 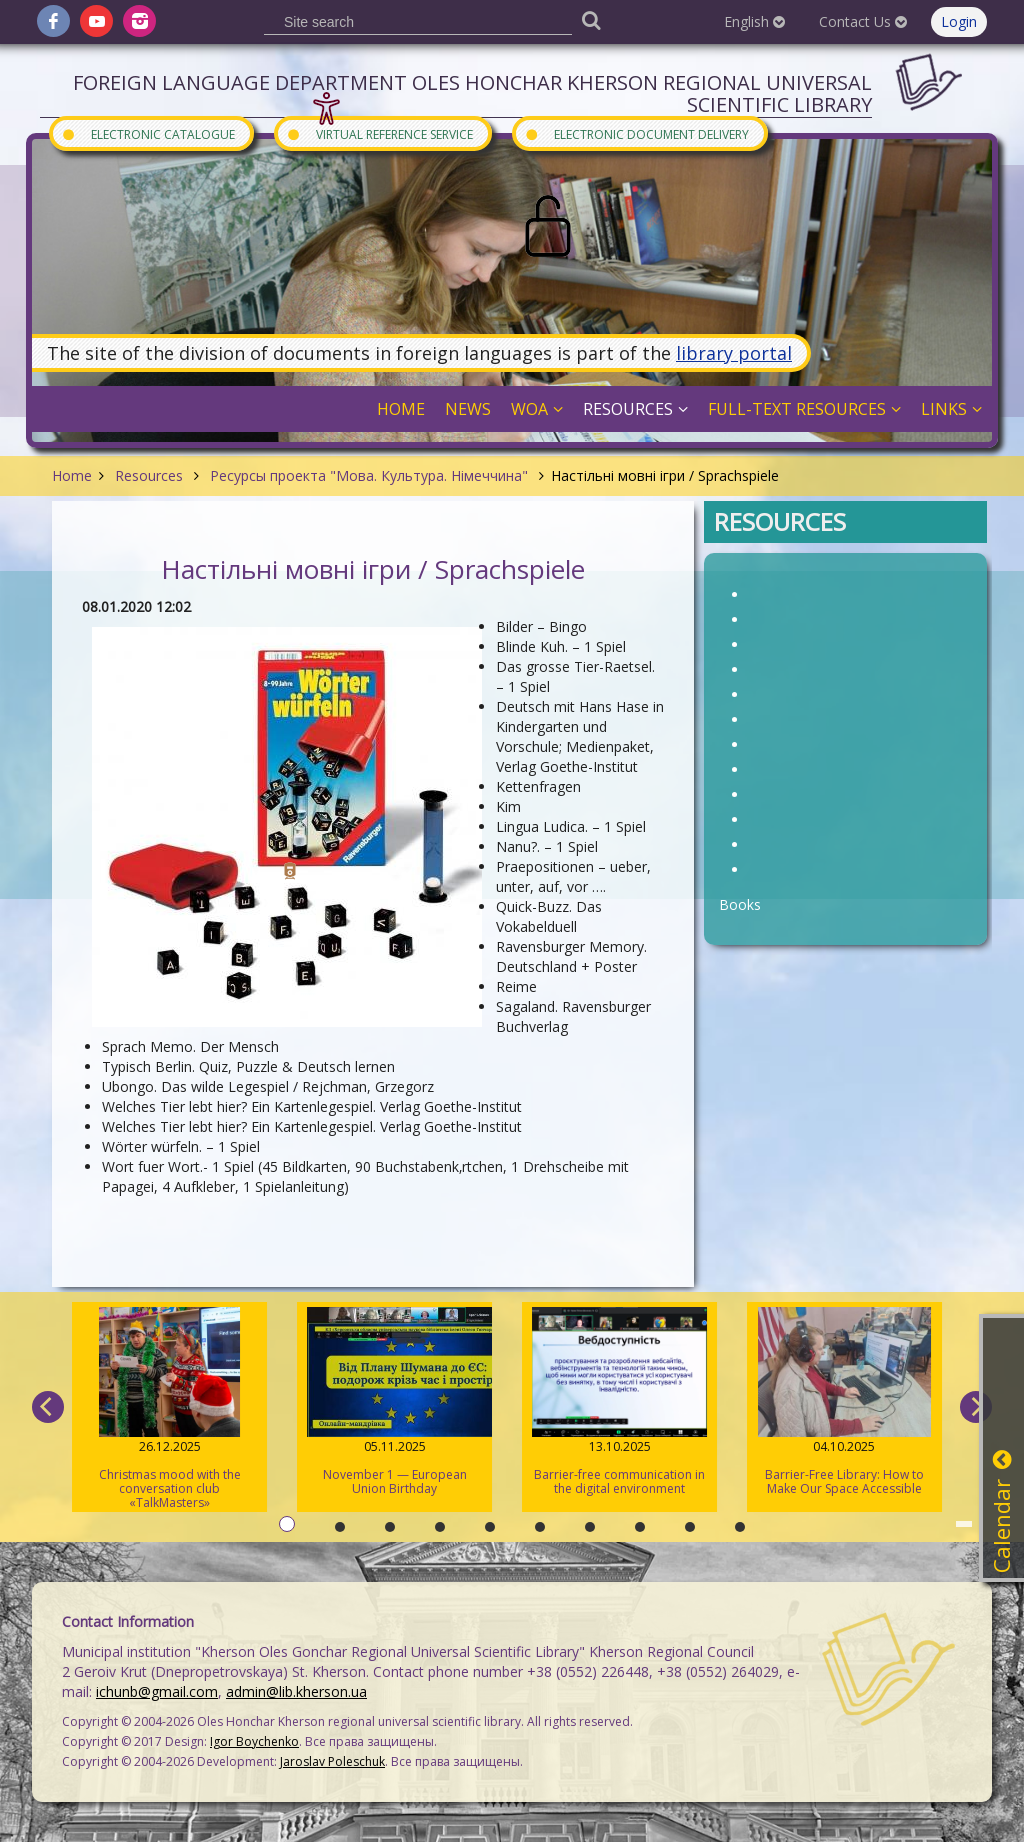 What do you see at coordinates (548, 226) in the screenshot?
I see `indicates an unlocked or unsecured state` at bounding box center [548, 226].